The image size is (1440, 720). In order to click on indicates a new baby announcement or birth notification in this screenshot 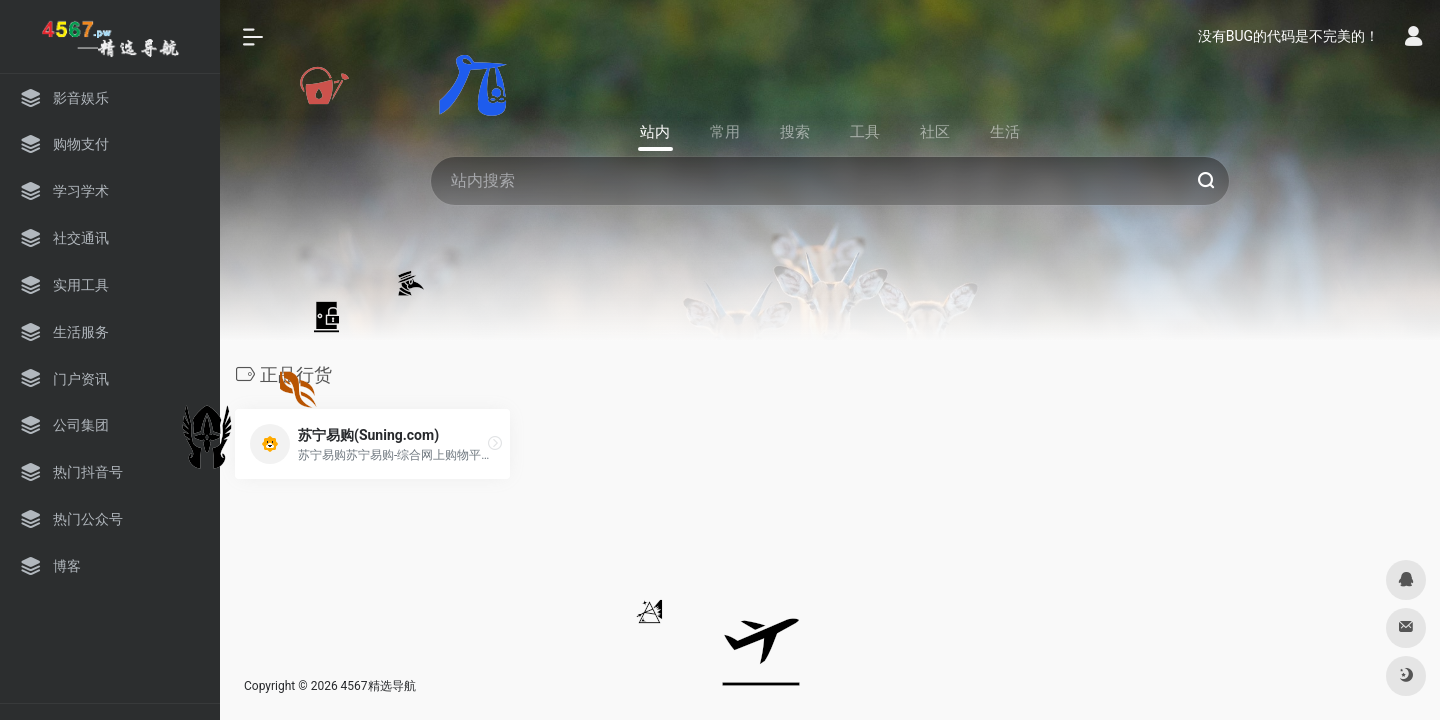, I will do `click(473, 82)`.